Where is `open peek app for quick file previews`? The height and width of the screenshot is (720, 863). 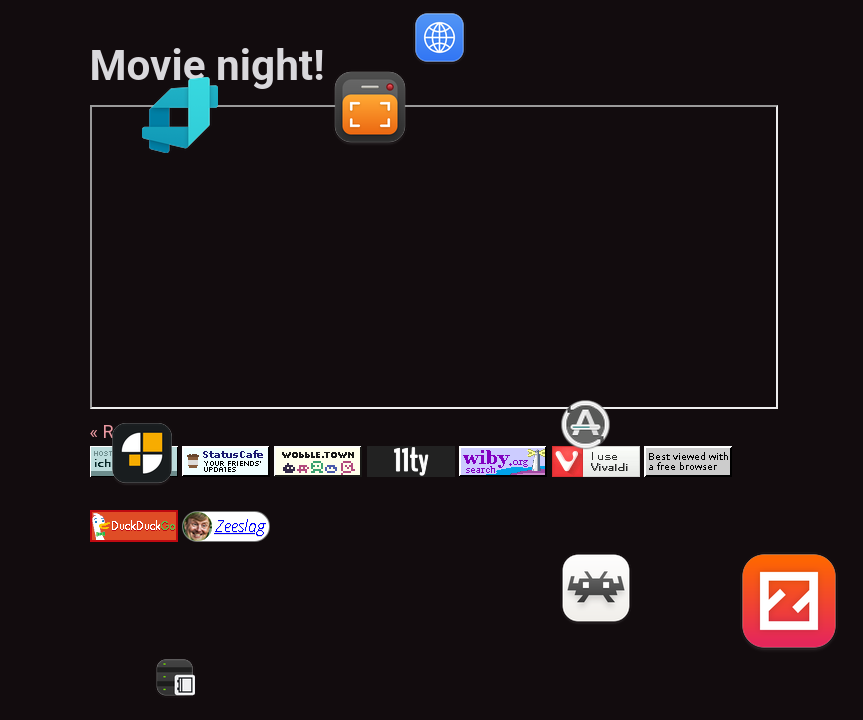 open peek app for quick file previews is located at coordinates (370, 107).